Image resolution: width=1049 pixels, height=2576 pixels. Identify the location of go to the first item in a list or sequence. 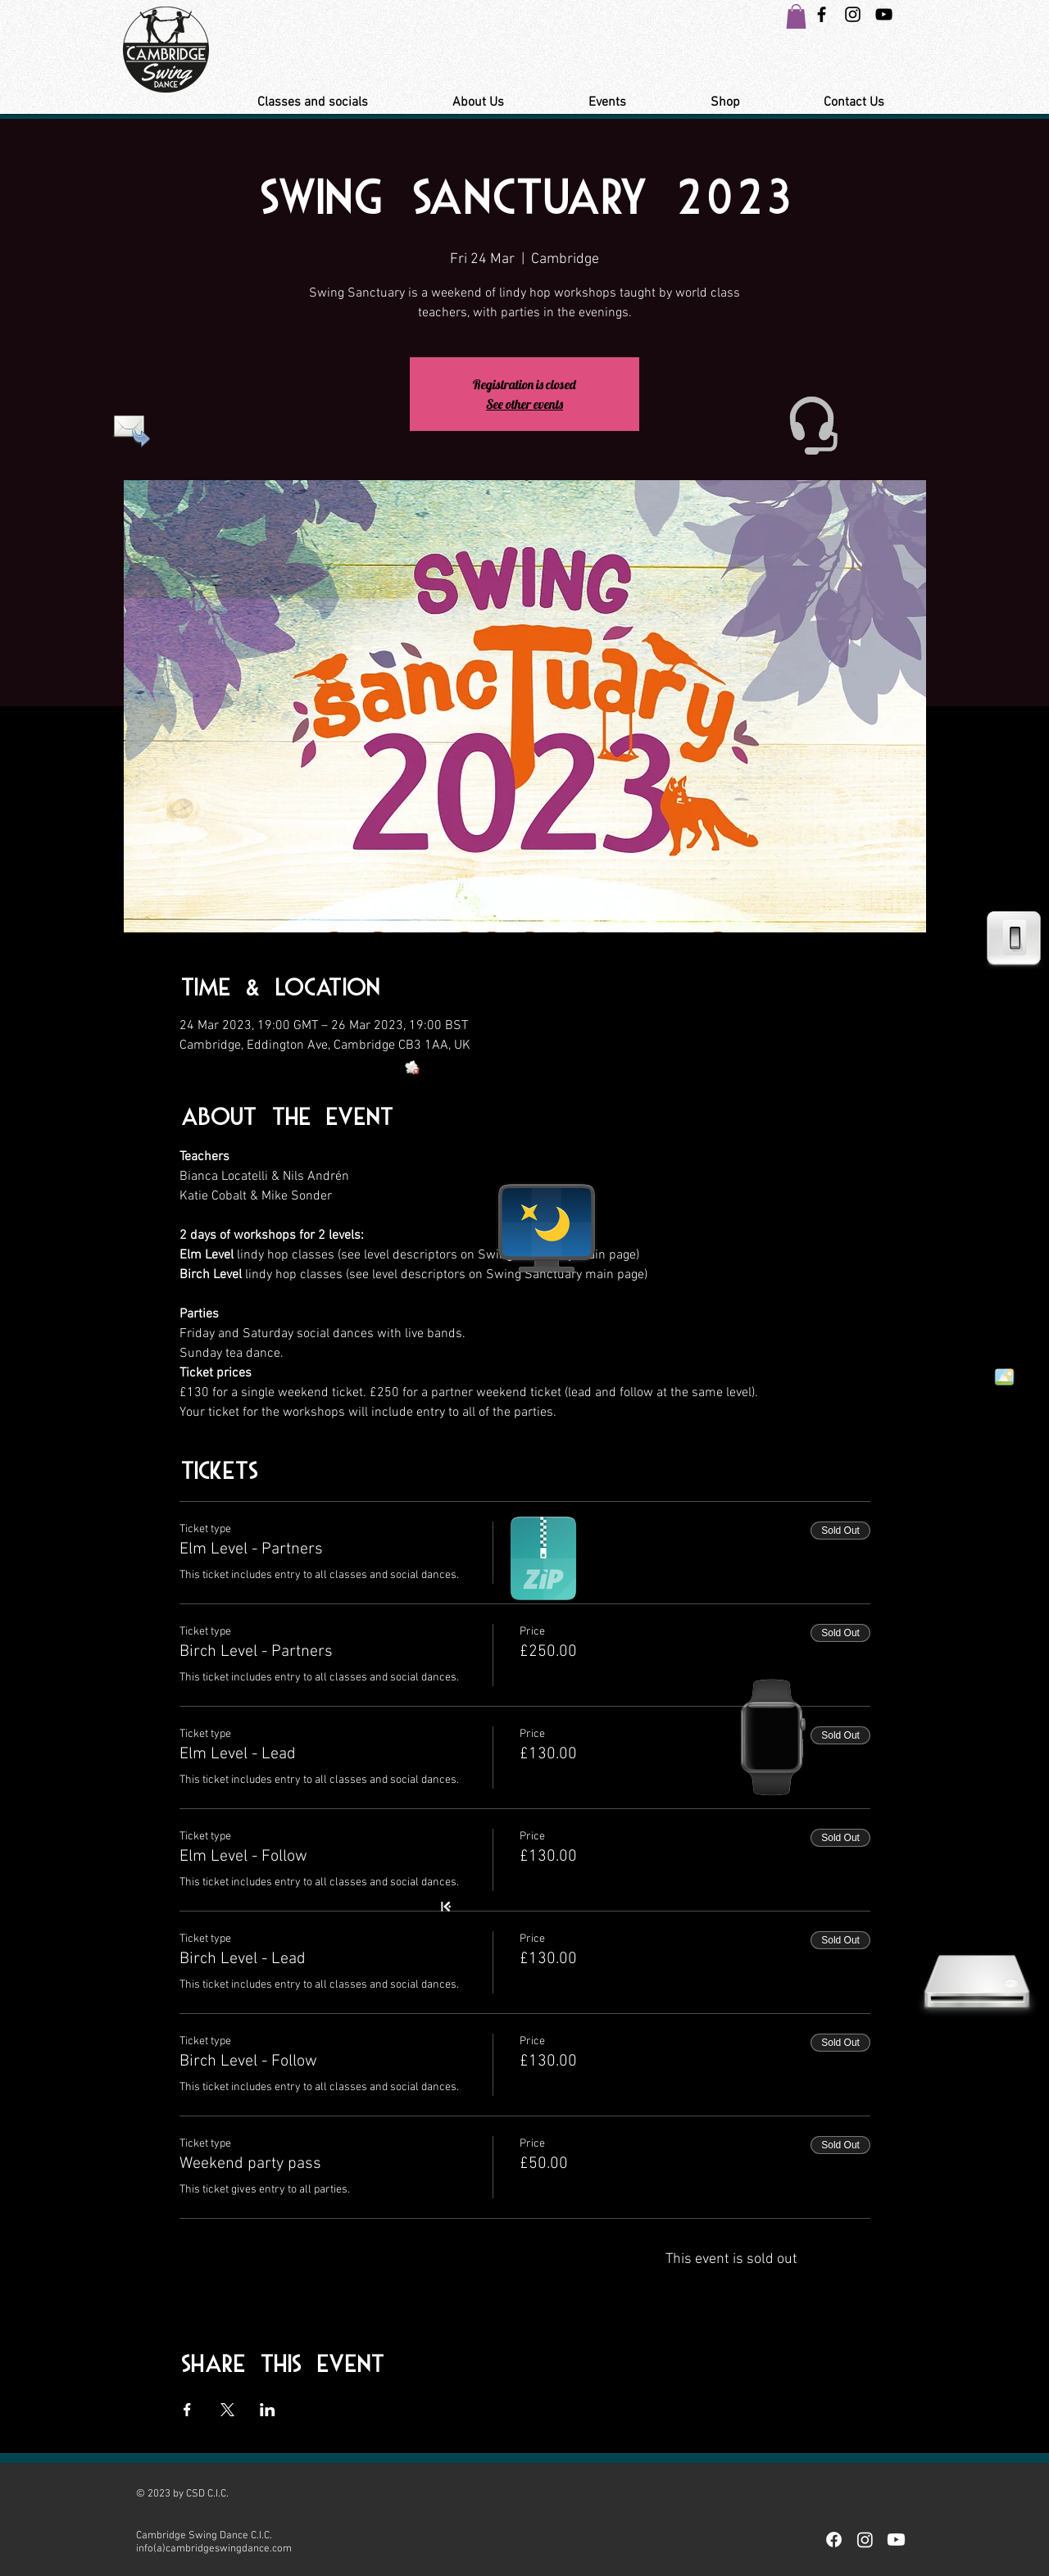
(446, 1907).